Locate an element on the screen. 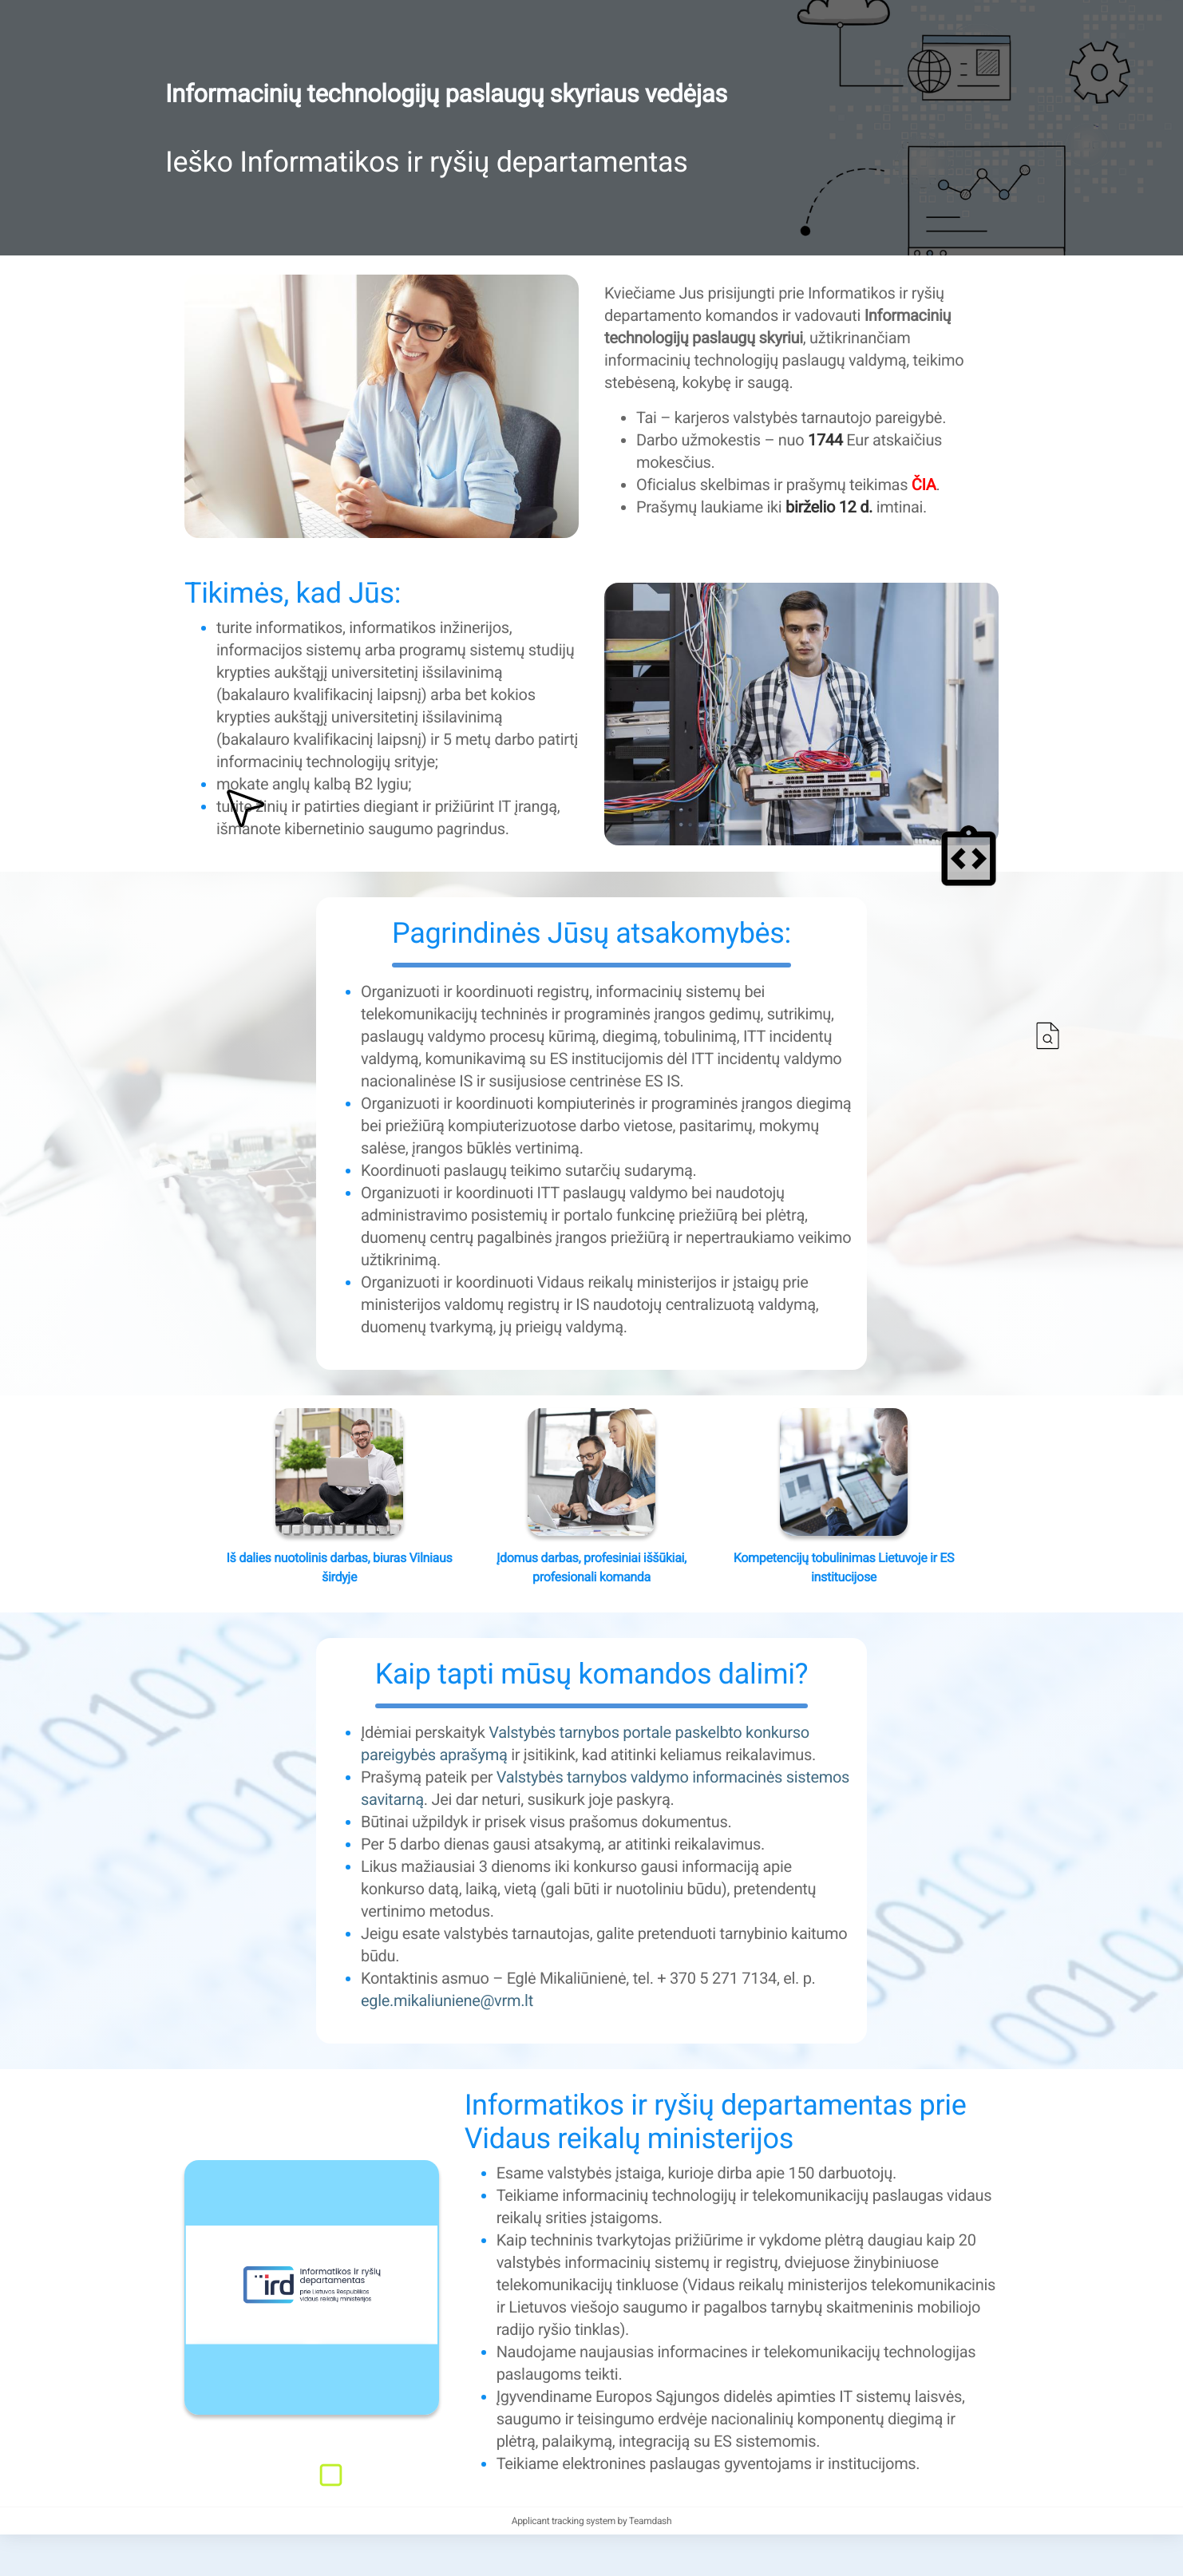  view integration instructions or code snippets is located at coordinates (968, 858).